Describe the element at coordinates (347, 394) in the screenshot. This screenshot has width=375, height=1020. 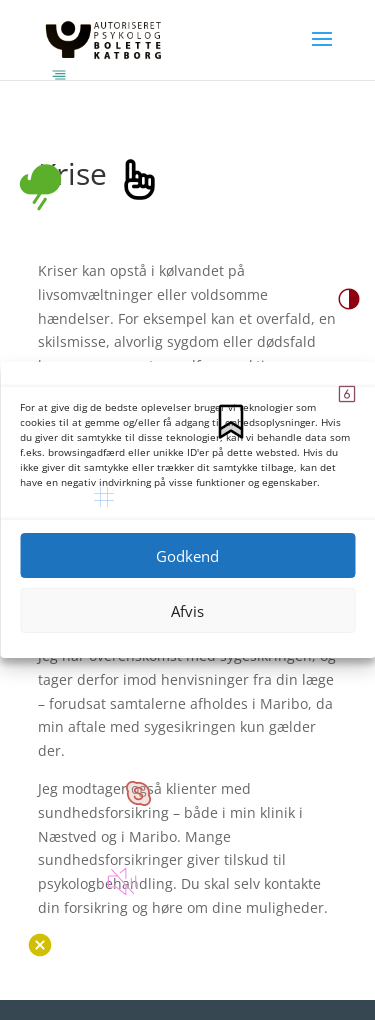
I see `select the number six` at that location.